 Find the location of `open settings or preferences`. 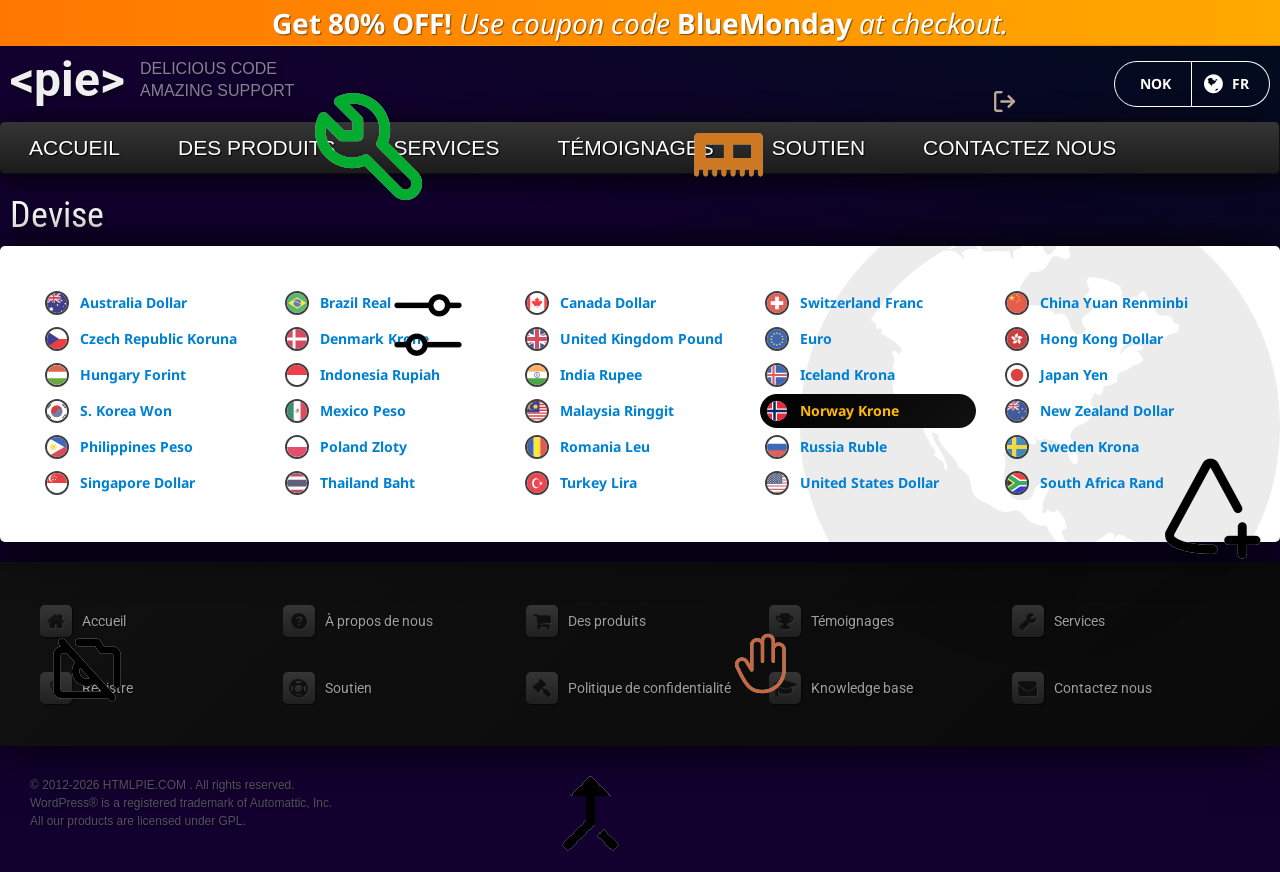

open settings or preferences is located at coordinates (428, 325).